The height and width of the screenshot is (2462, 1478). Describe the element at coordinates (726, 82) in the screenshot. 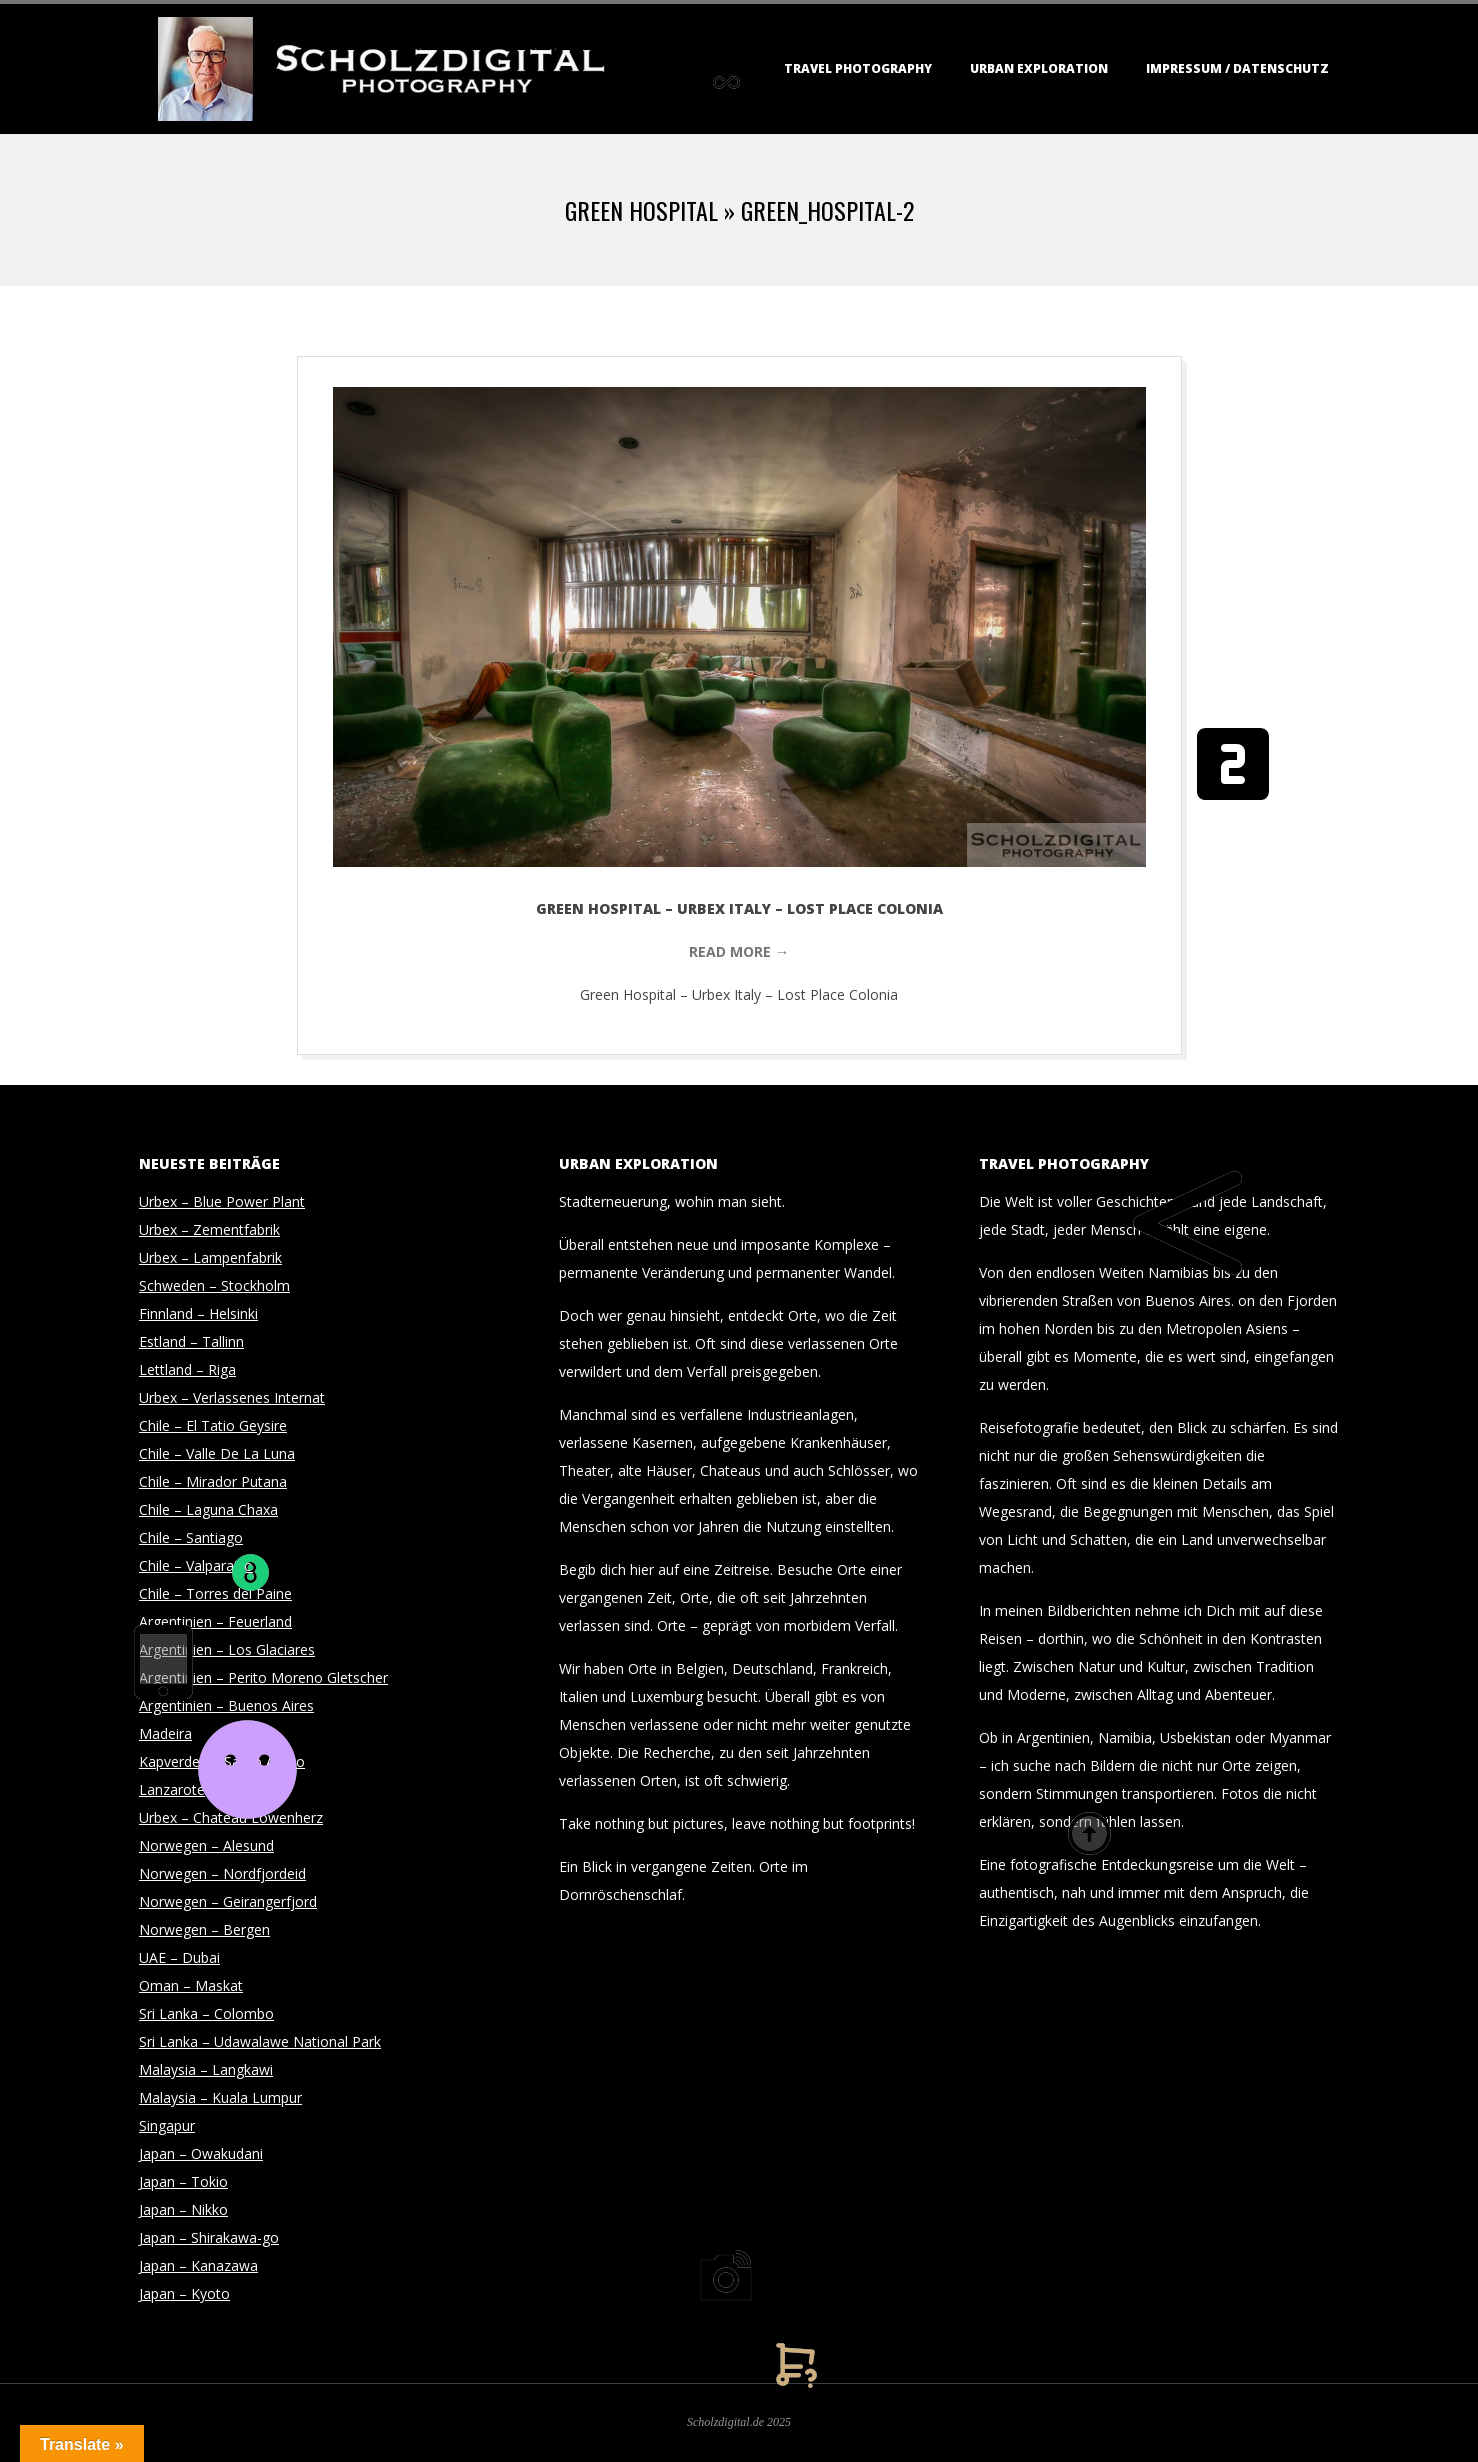

I see `indicates unlimited or infinite capacity` at that location.